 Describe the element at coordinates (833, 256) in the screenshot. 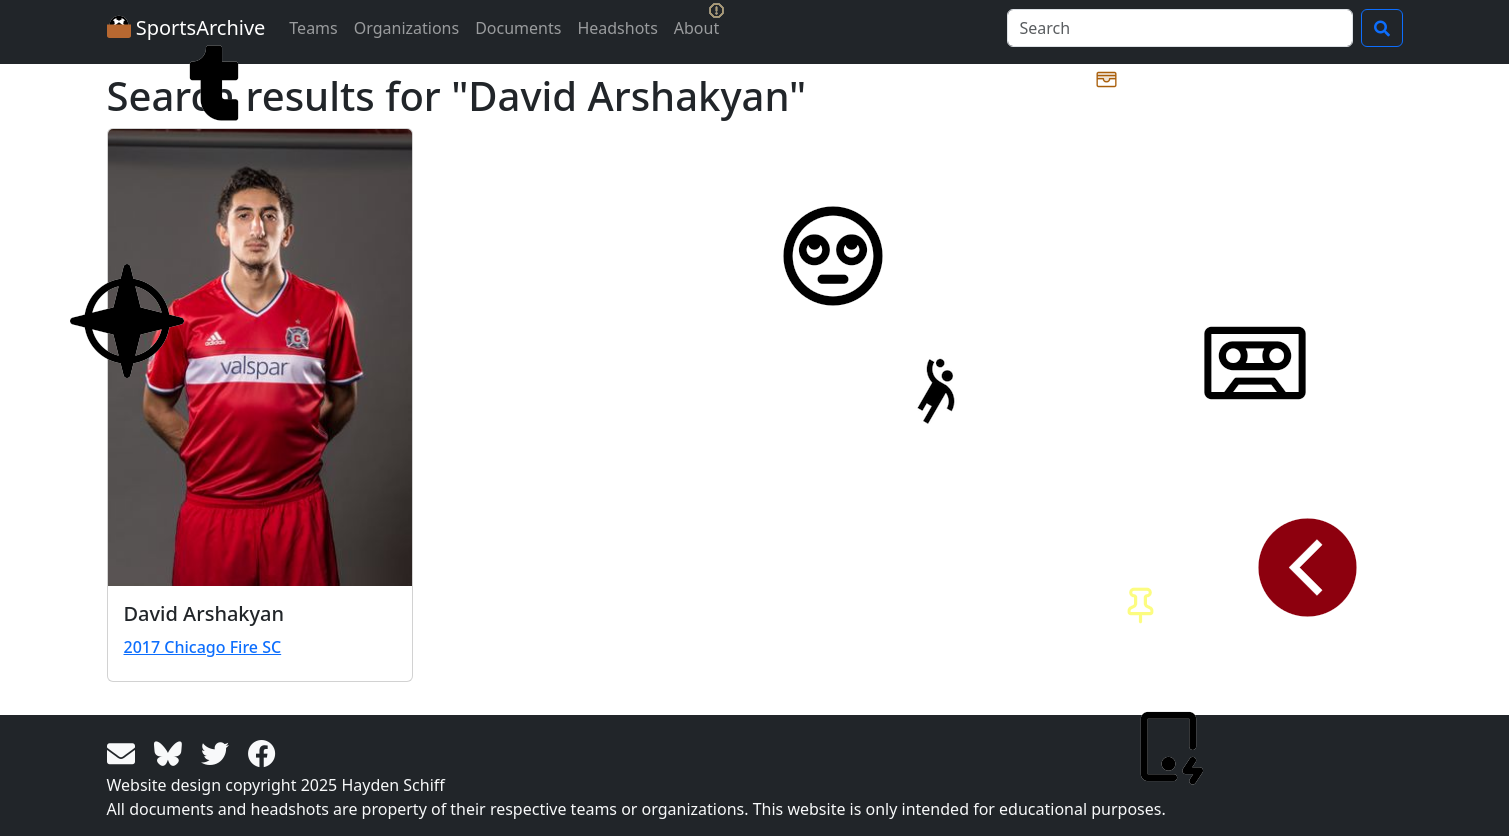

I see `express annoyance or exasperation` at that location.